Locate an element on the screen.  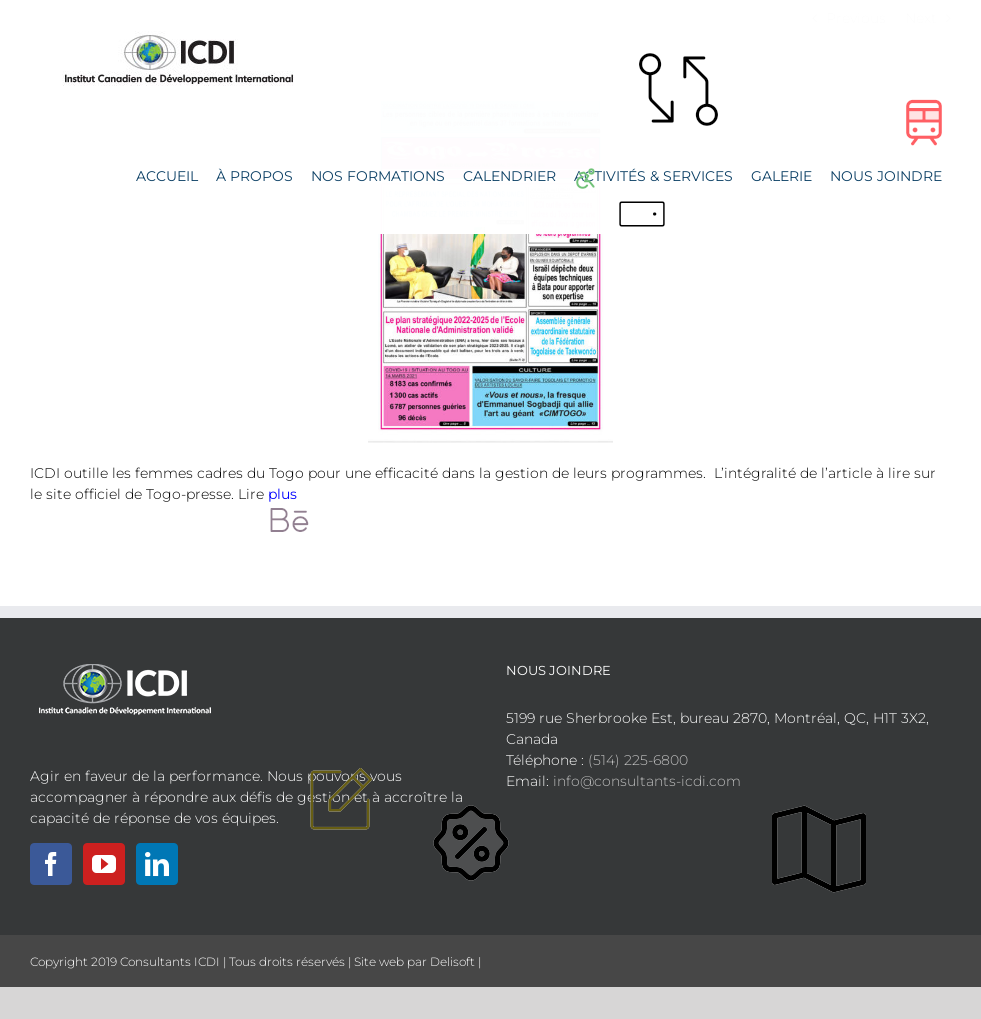
view file differences in version control is located at coordinates (678, 89).